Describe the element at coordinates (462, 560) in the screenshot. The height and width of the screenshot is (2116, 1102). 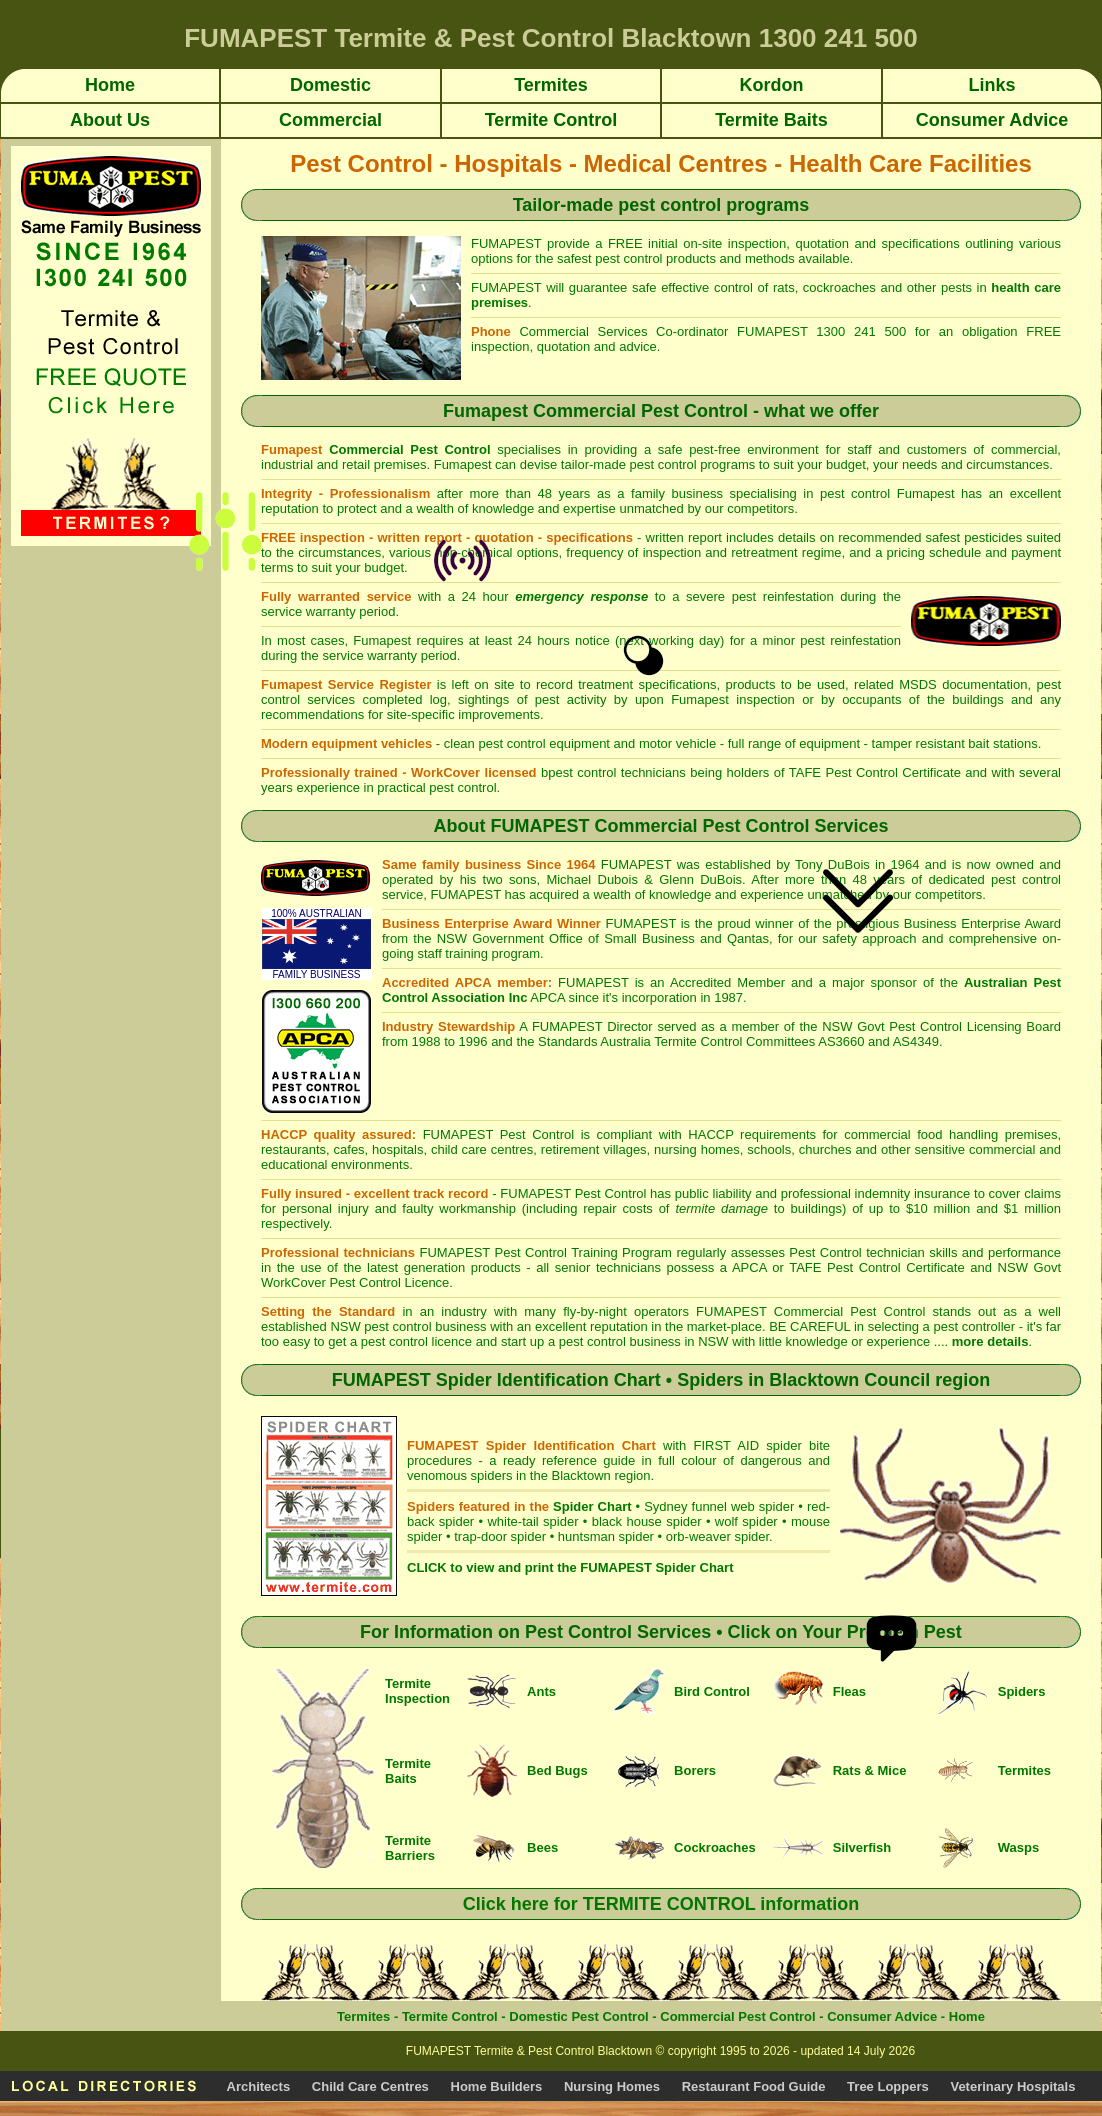
I see `indicates wireless signal strength` at that location.